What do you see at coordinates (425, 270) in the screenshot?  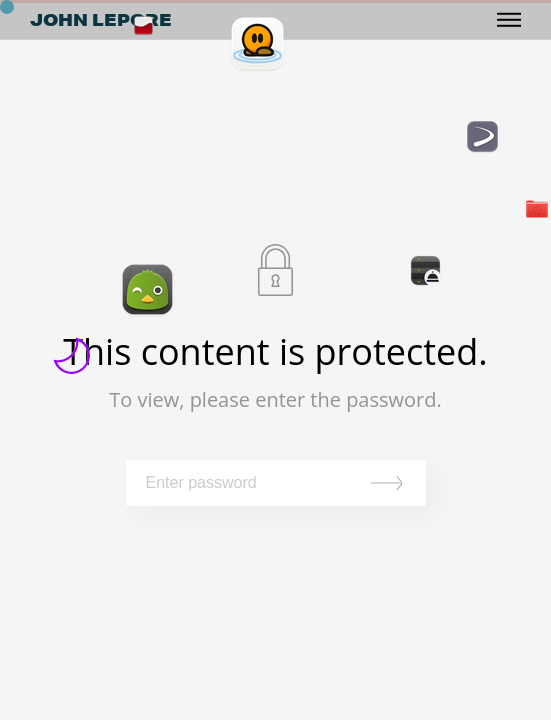 I see `configure network server discovery settings` at bounding box center [425, 270].